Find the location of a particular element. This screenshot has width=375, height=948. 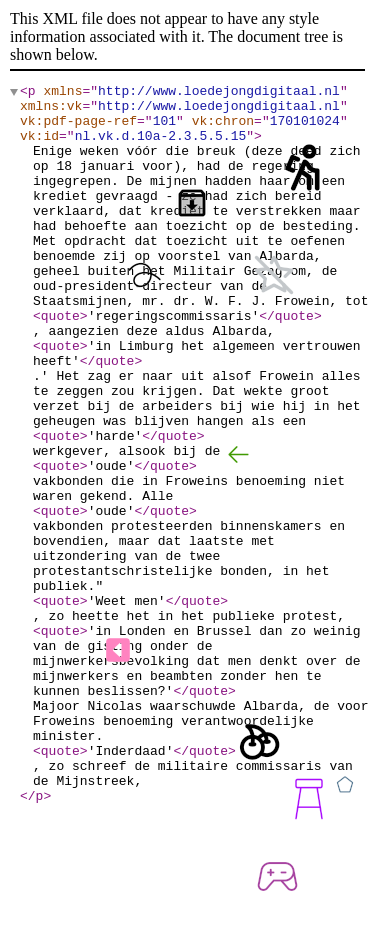

access hiking trails or outdoor activities is located at coordinates (304, 167).